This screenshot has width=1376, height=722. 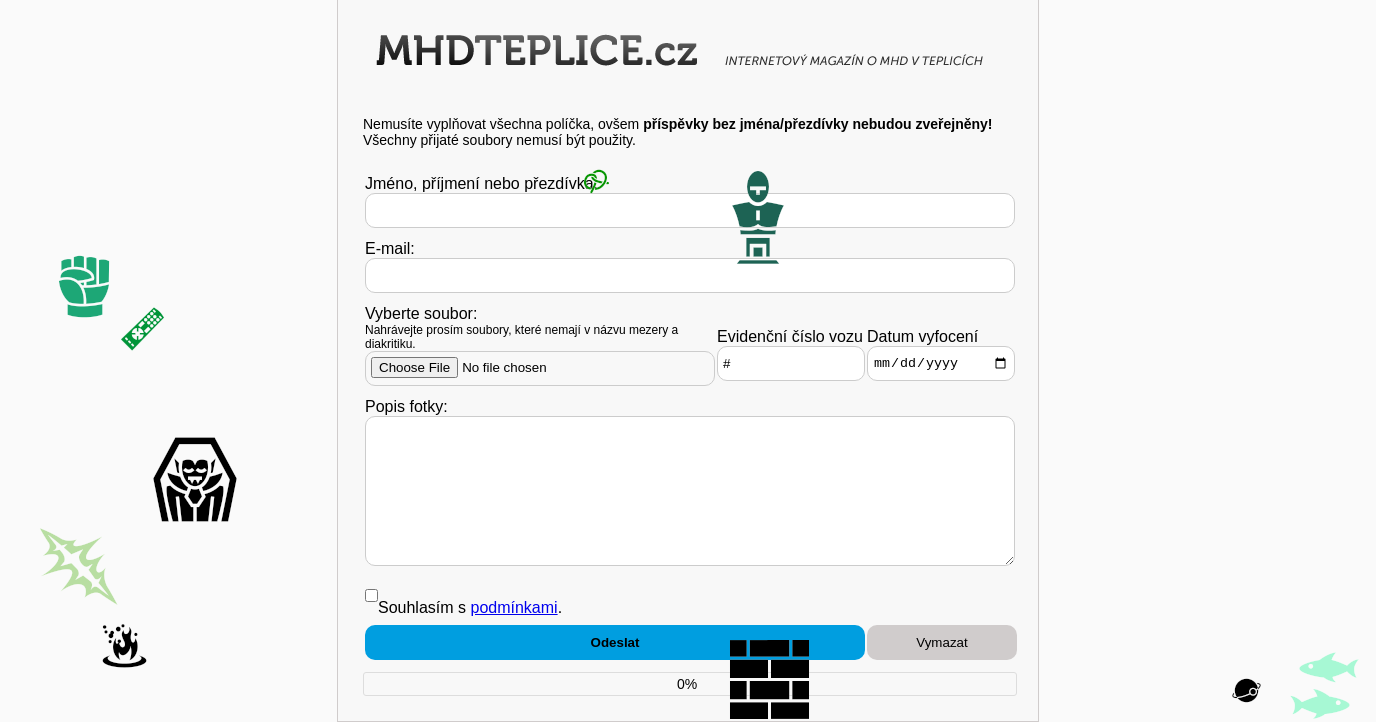 What do you see at coordinates (758, 217) in the screenshot?
I see `view museum or gallery collection` at bounding box center [758, 217].